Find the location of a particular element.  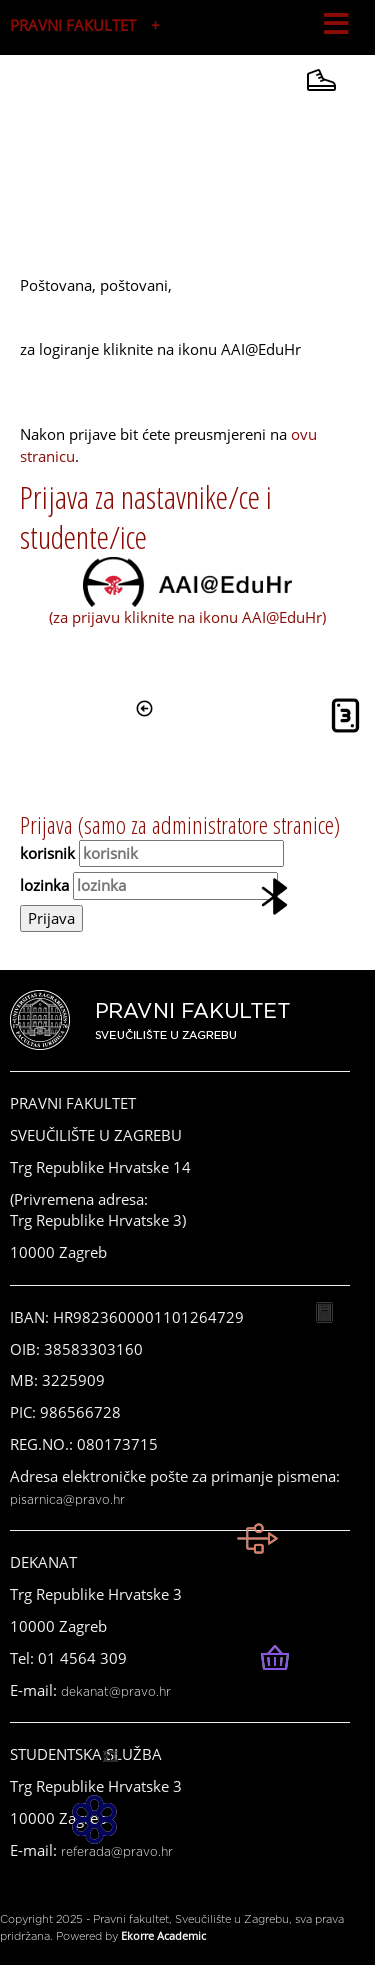

access server or desktop computer settings is located at coordinates (324, 1312).